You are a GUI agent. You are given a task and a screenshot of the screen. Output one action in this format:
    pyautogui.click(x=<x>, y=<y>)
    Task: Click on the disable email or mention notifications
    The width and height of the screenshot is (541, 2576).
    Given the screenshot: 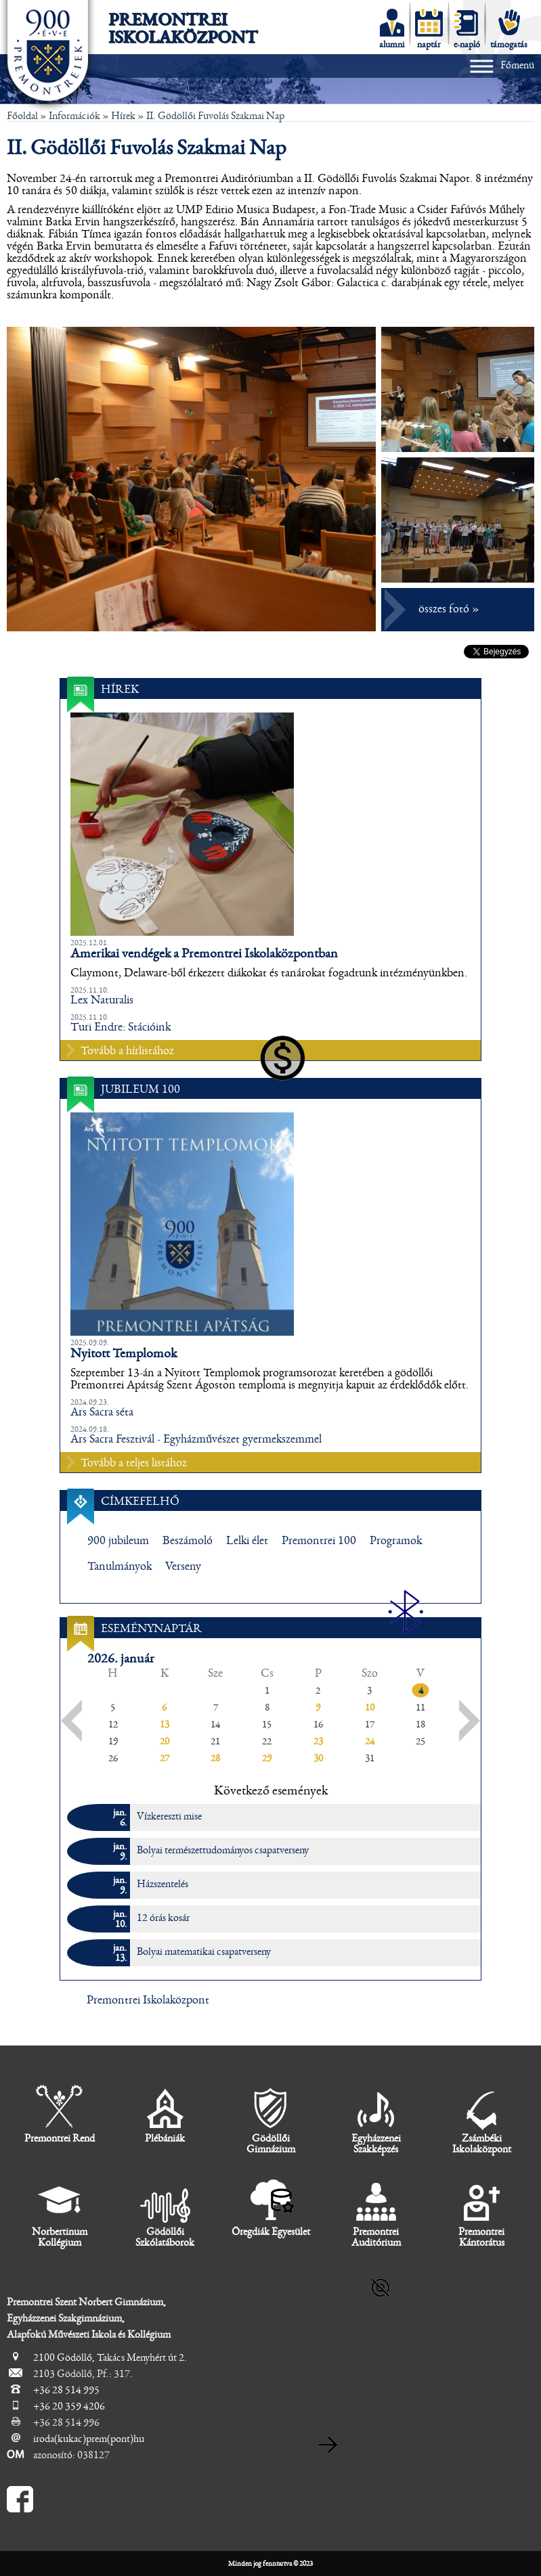 What is the action you would take?
    pyautogui.click(x=381, y=2288)
    